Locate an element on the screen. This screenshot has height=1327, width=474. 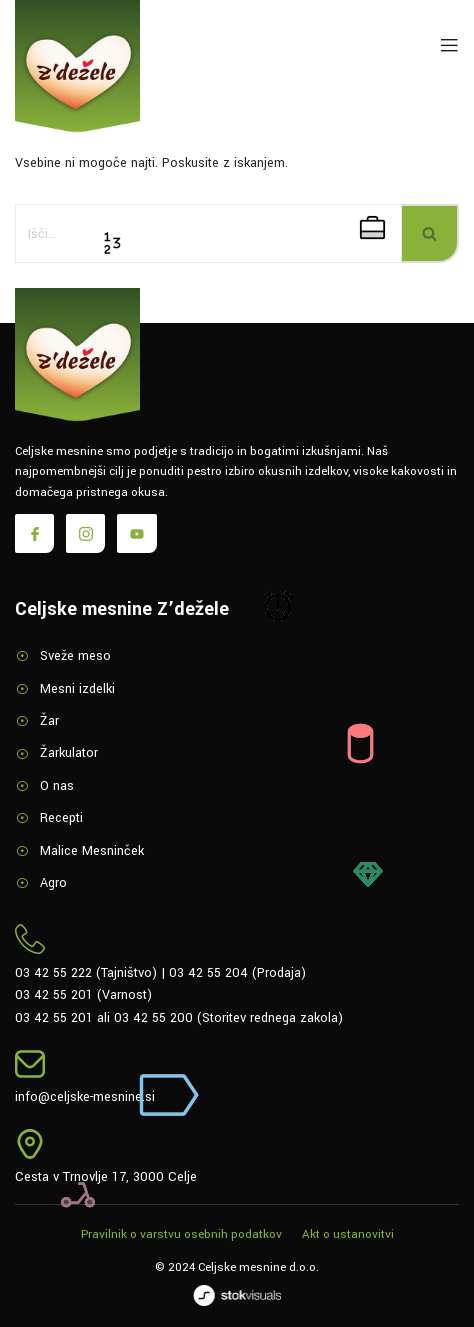
select scooter as transportation mode is located at coordinates (78, 1196).